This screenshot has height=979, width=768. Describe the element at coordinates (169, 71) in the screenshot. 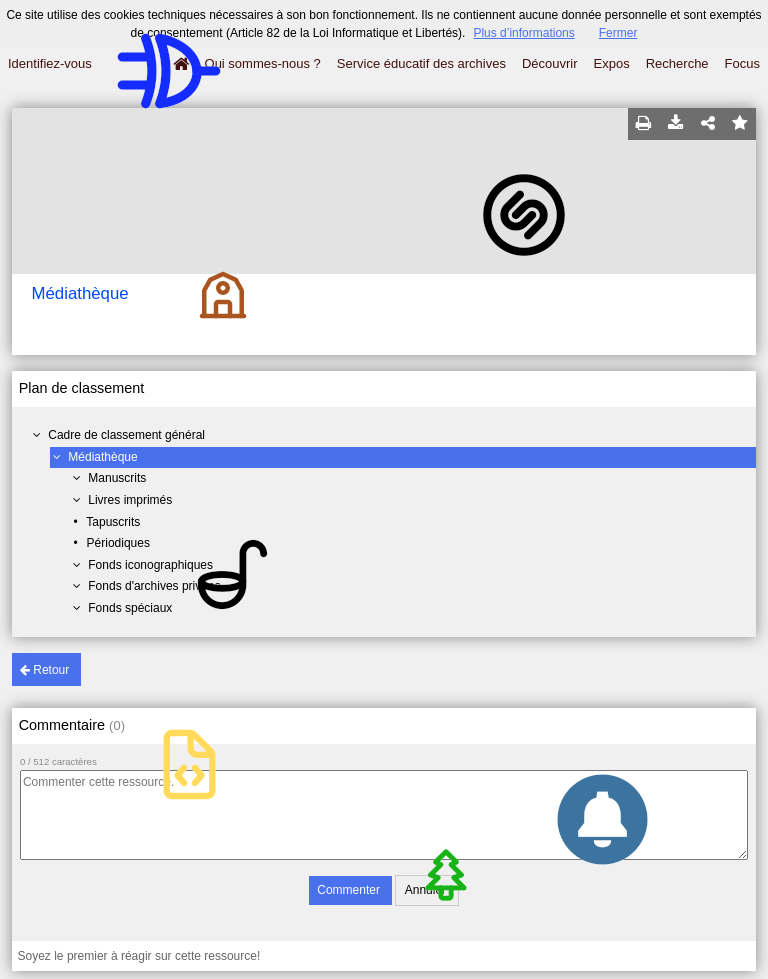

I see `XOR logic gate symbol for circuit diagrams` at that location.